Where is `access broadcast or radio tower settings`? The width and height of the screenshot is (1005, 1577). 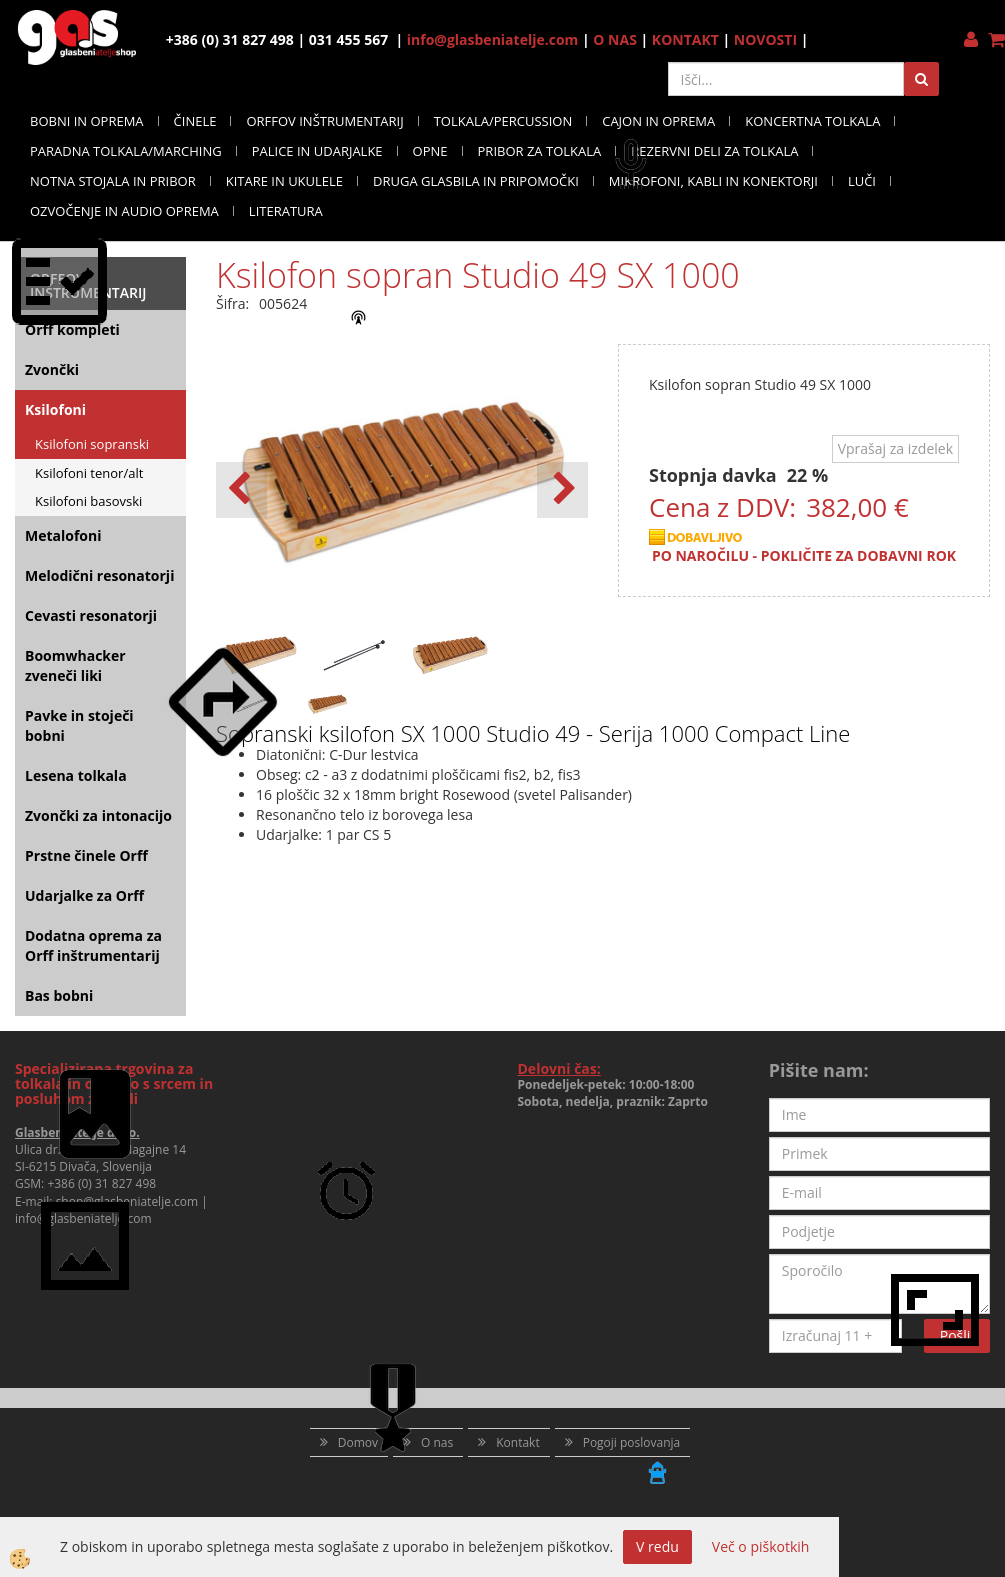 access broadcast or radio tower settings is located at coordinates (358, 317).